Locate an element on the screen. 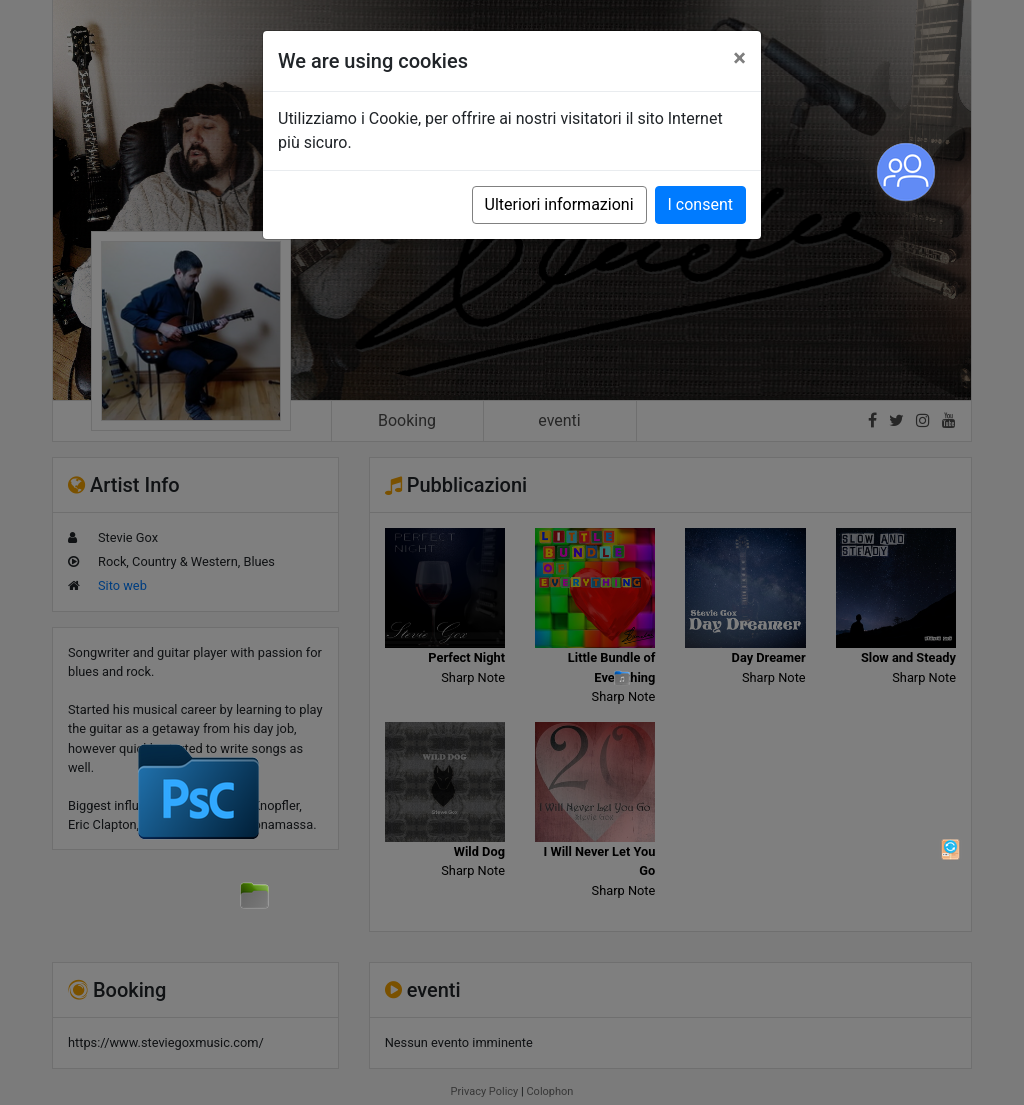 This screenshot has height=1105, width=1024. open folder containing adobe photoshop classic files is located at coordinates (198, 795).